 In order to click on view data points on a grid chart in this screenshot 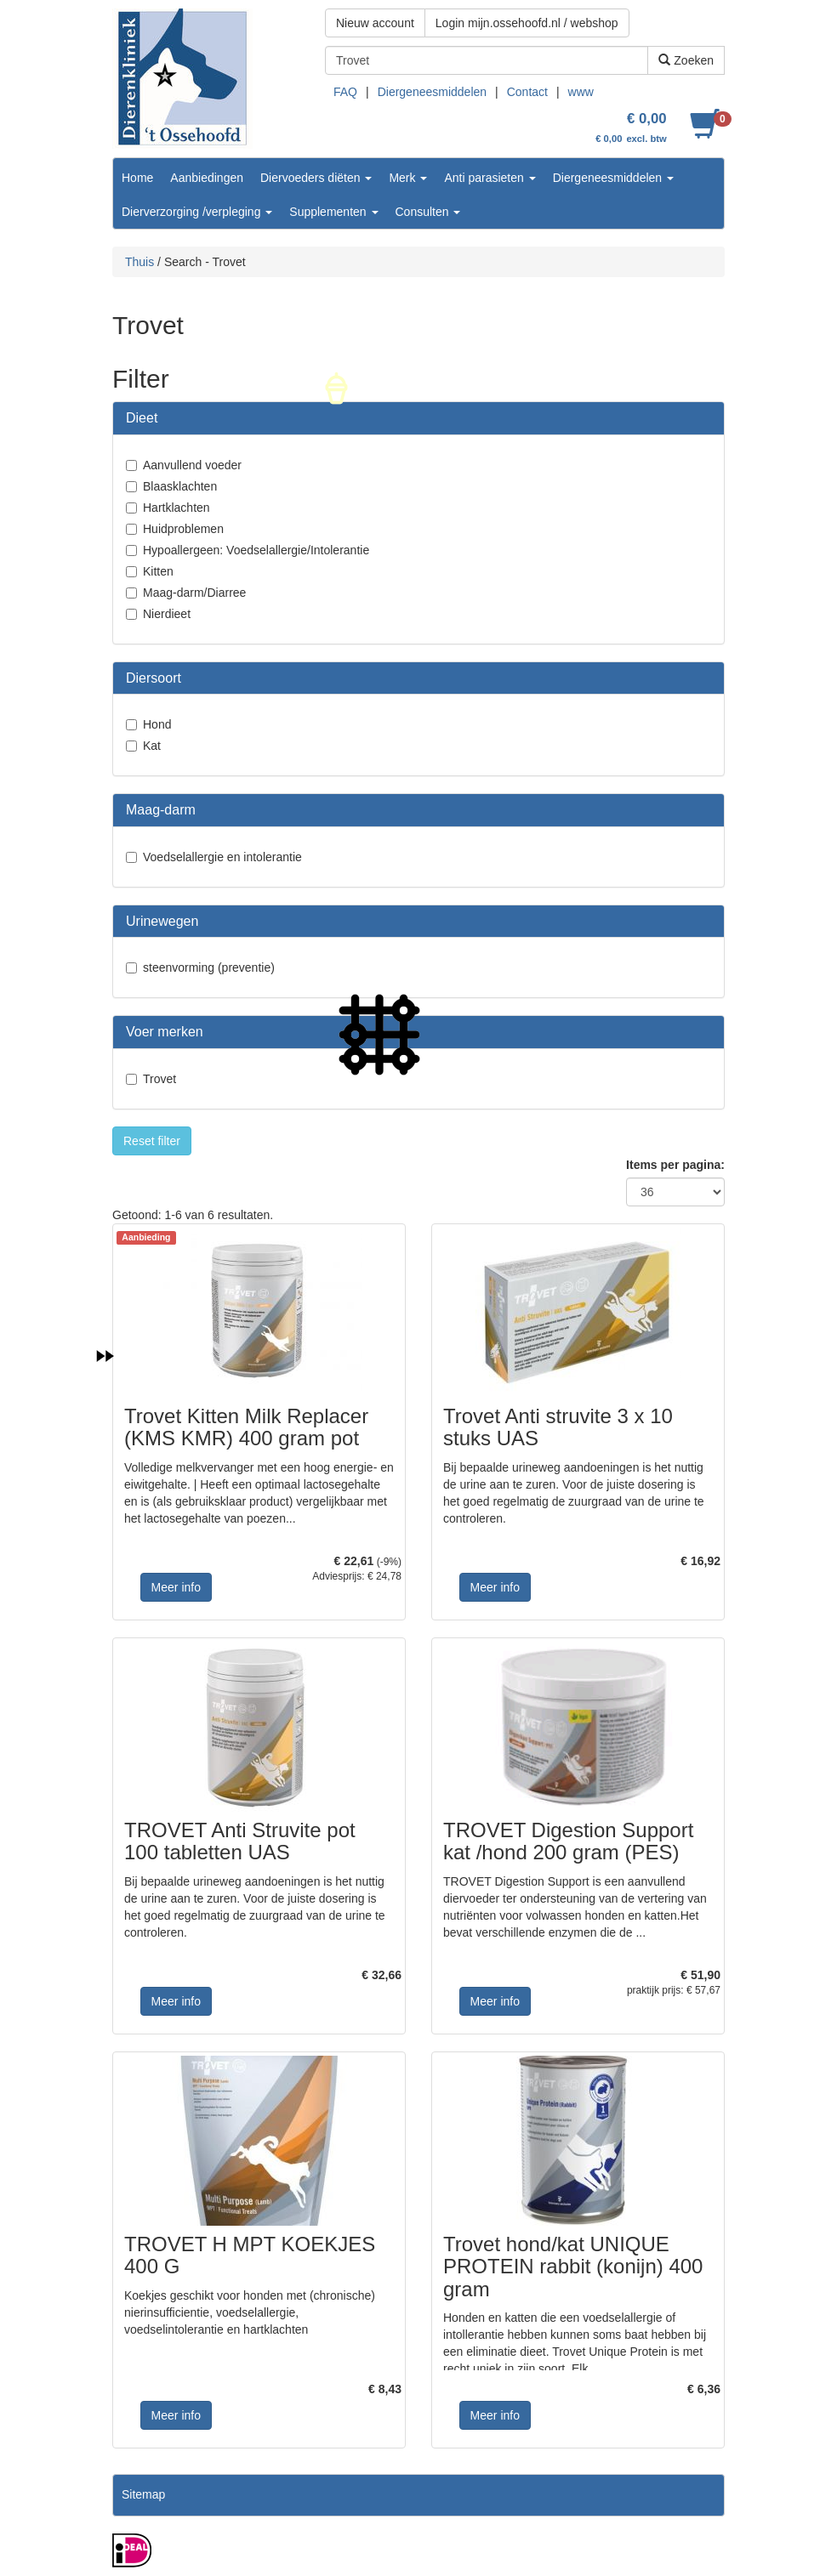, I will do `click(379, 1035)`.